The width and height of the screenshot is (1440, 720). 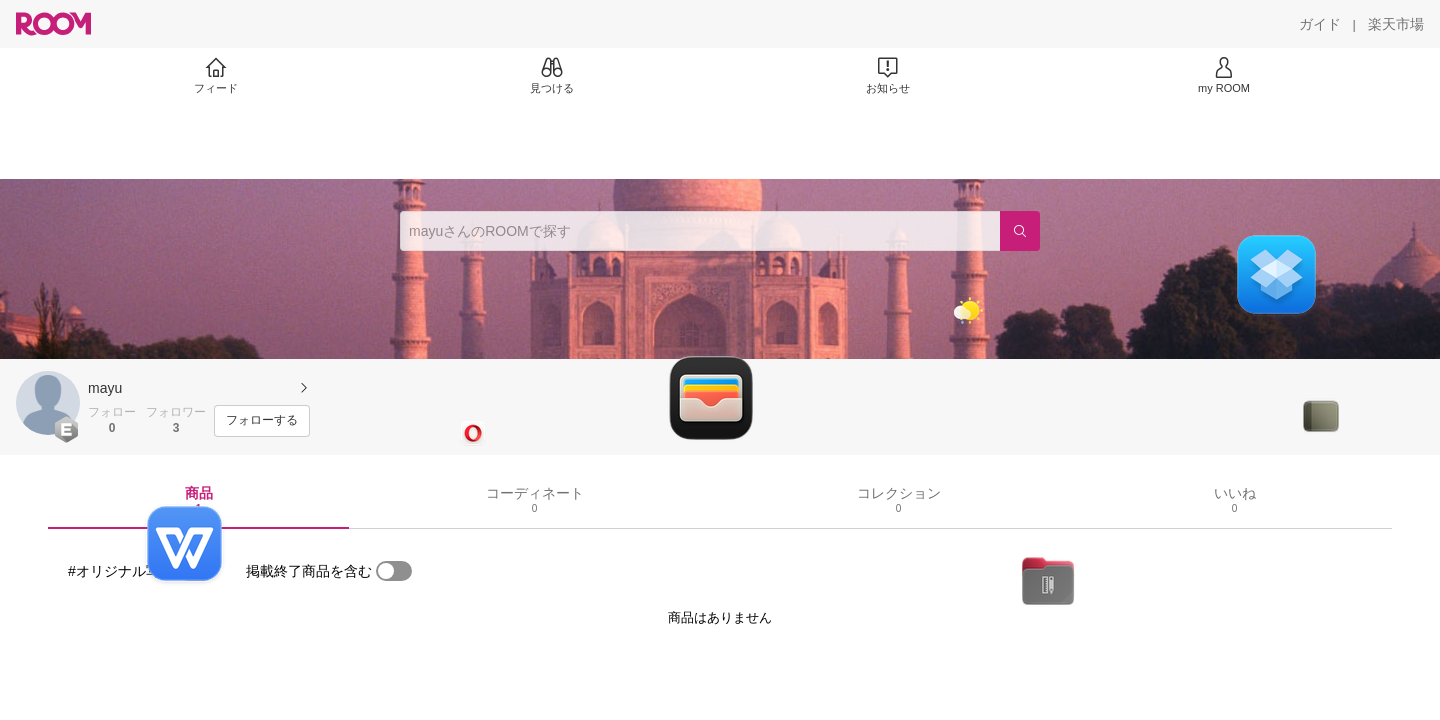 What do you see at coordinates (473, 433) in the screenshot?
I see `open the opera web browser` at bounding box center [473, 433].